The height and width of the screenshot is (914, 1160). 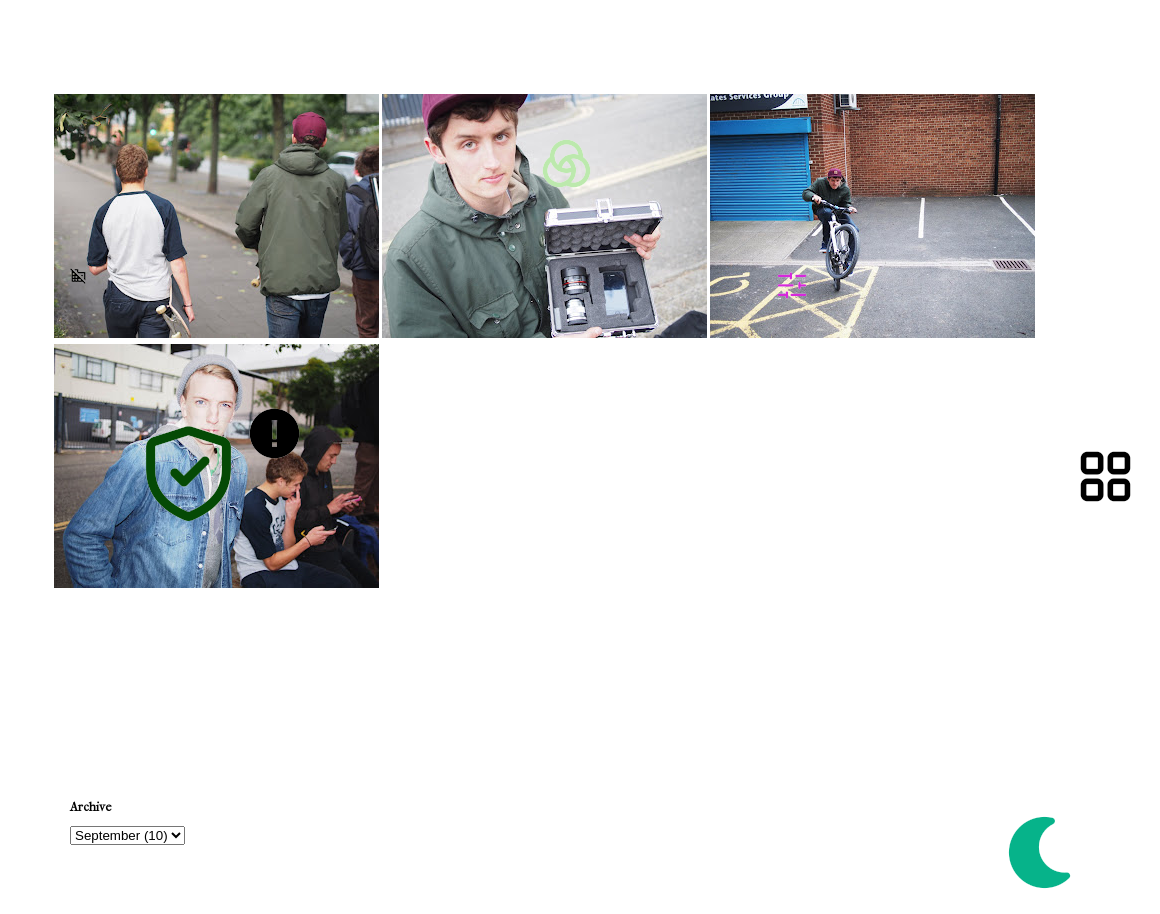 What do you see at coordinates (1105, 476) in the screenshot?
I see `view all apps` at bounding box center [1105, 476].